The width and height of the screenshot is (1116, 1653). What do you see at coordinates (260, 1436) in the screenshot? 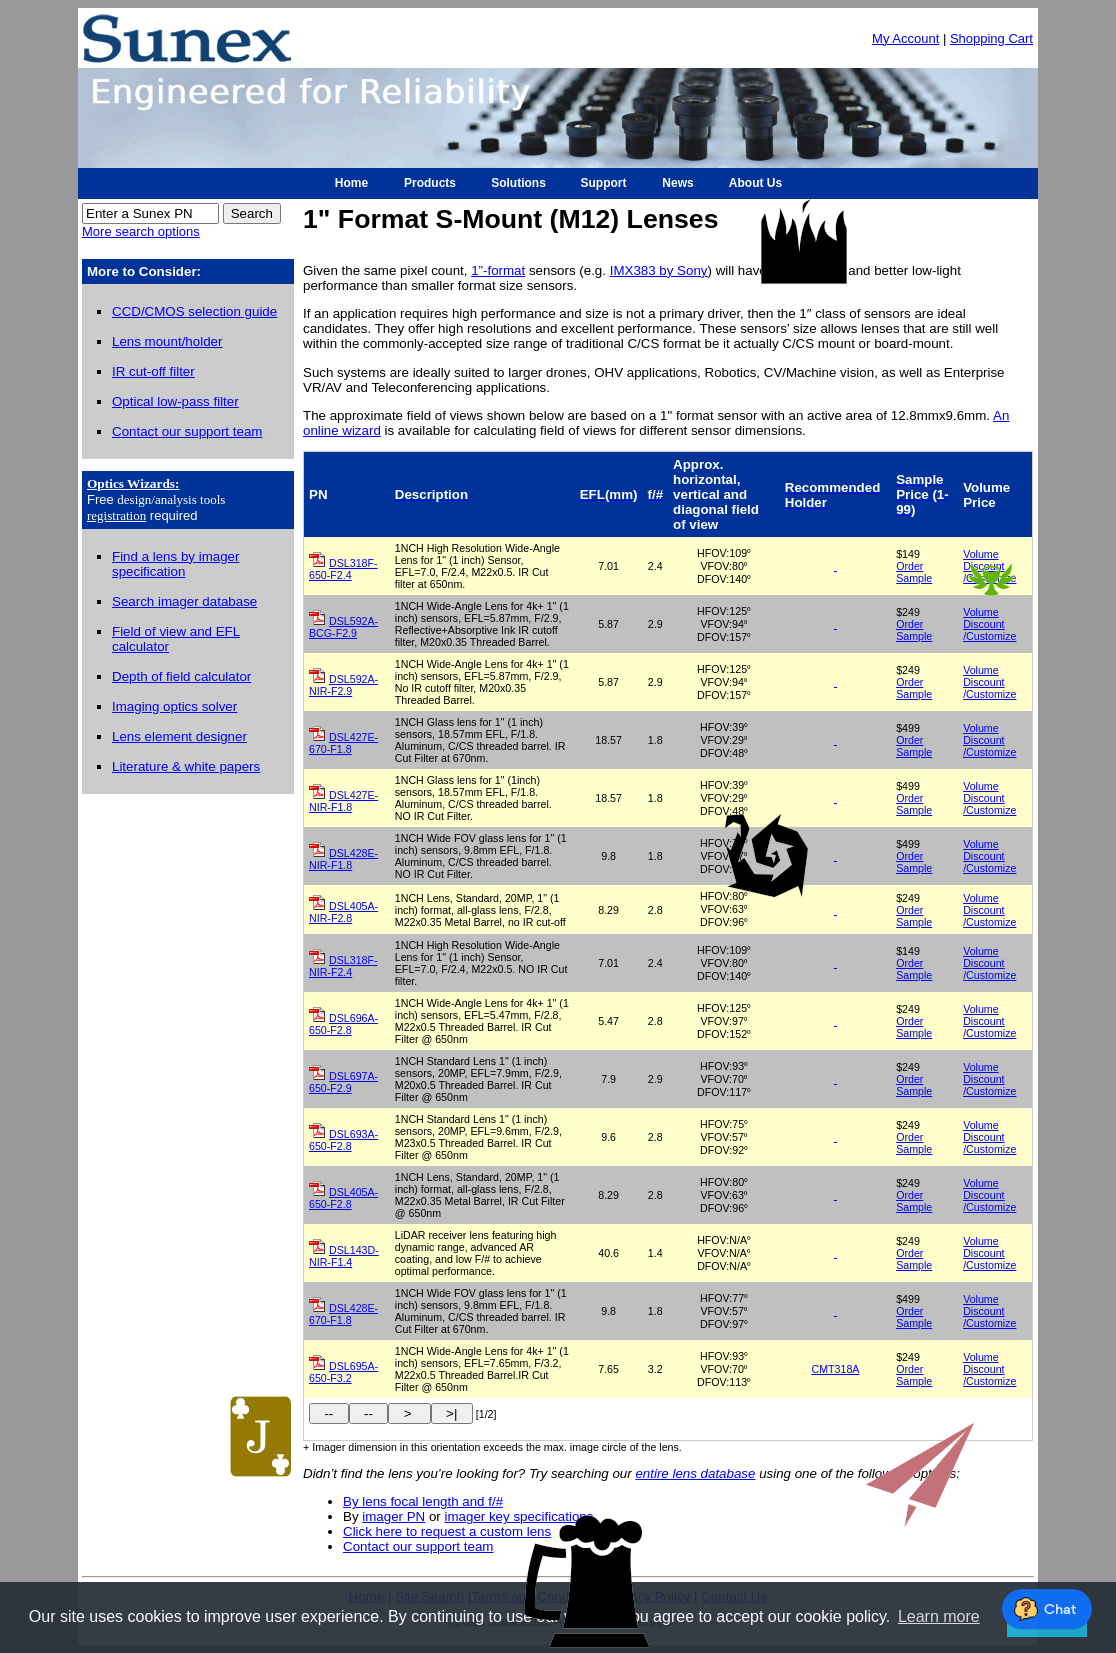
I see `jack of clubs playing card` at bounding box center [260, 1436].